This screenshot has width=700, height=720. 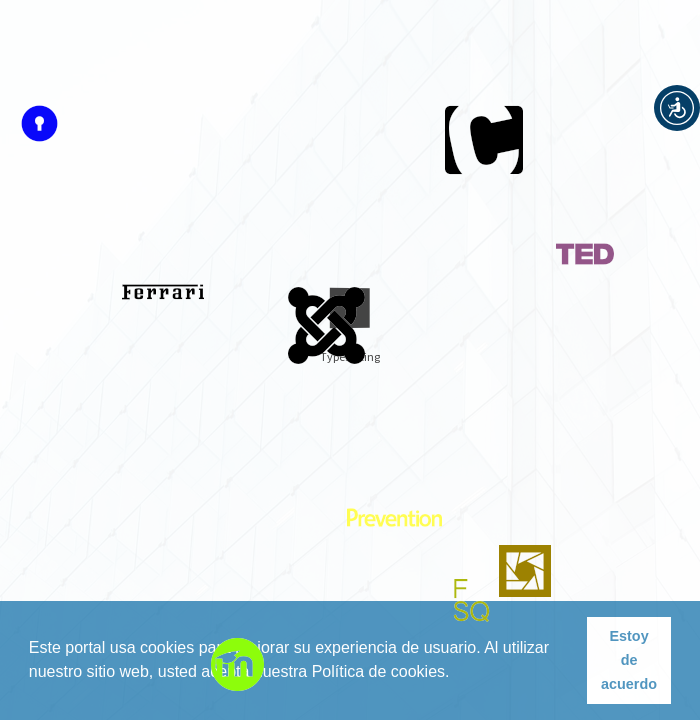 I want to click on lock or secure a room, so click(x=39, y=123).